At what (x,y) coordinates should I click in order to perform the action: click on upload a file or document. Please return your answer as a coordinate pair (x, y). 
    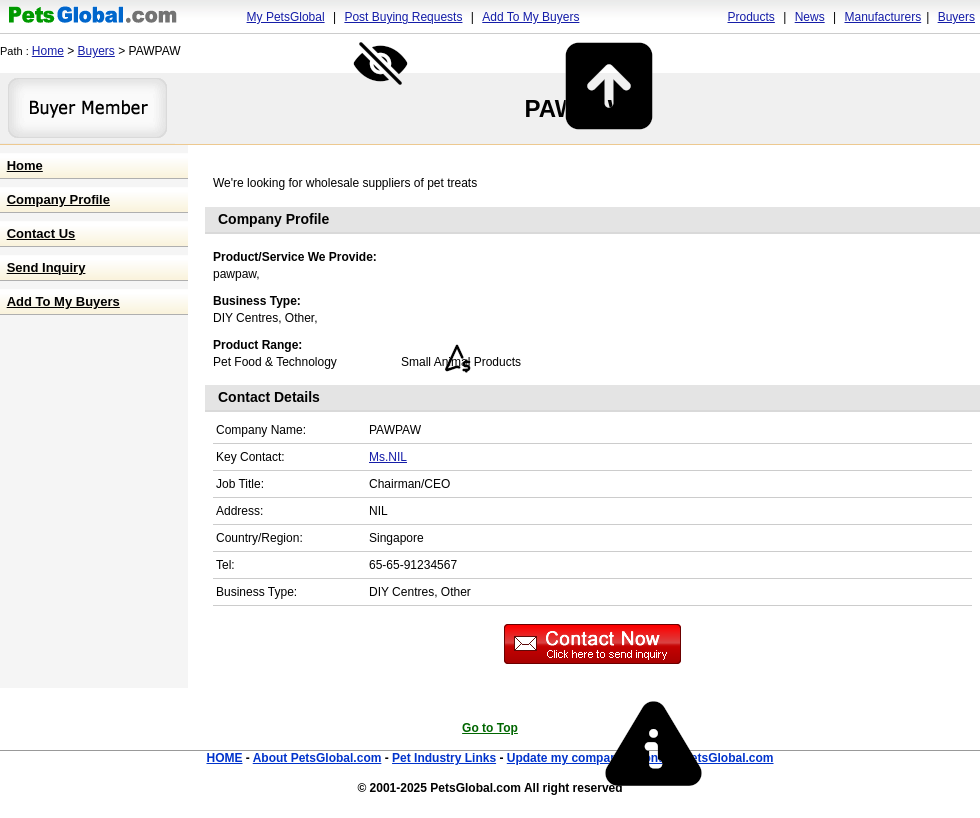
    Looking at the image, I should click on (609, 86).